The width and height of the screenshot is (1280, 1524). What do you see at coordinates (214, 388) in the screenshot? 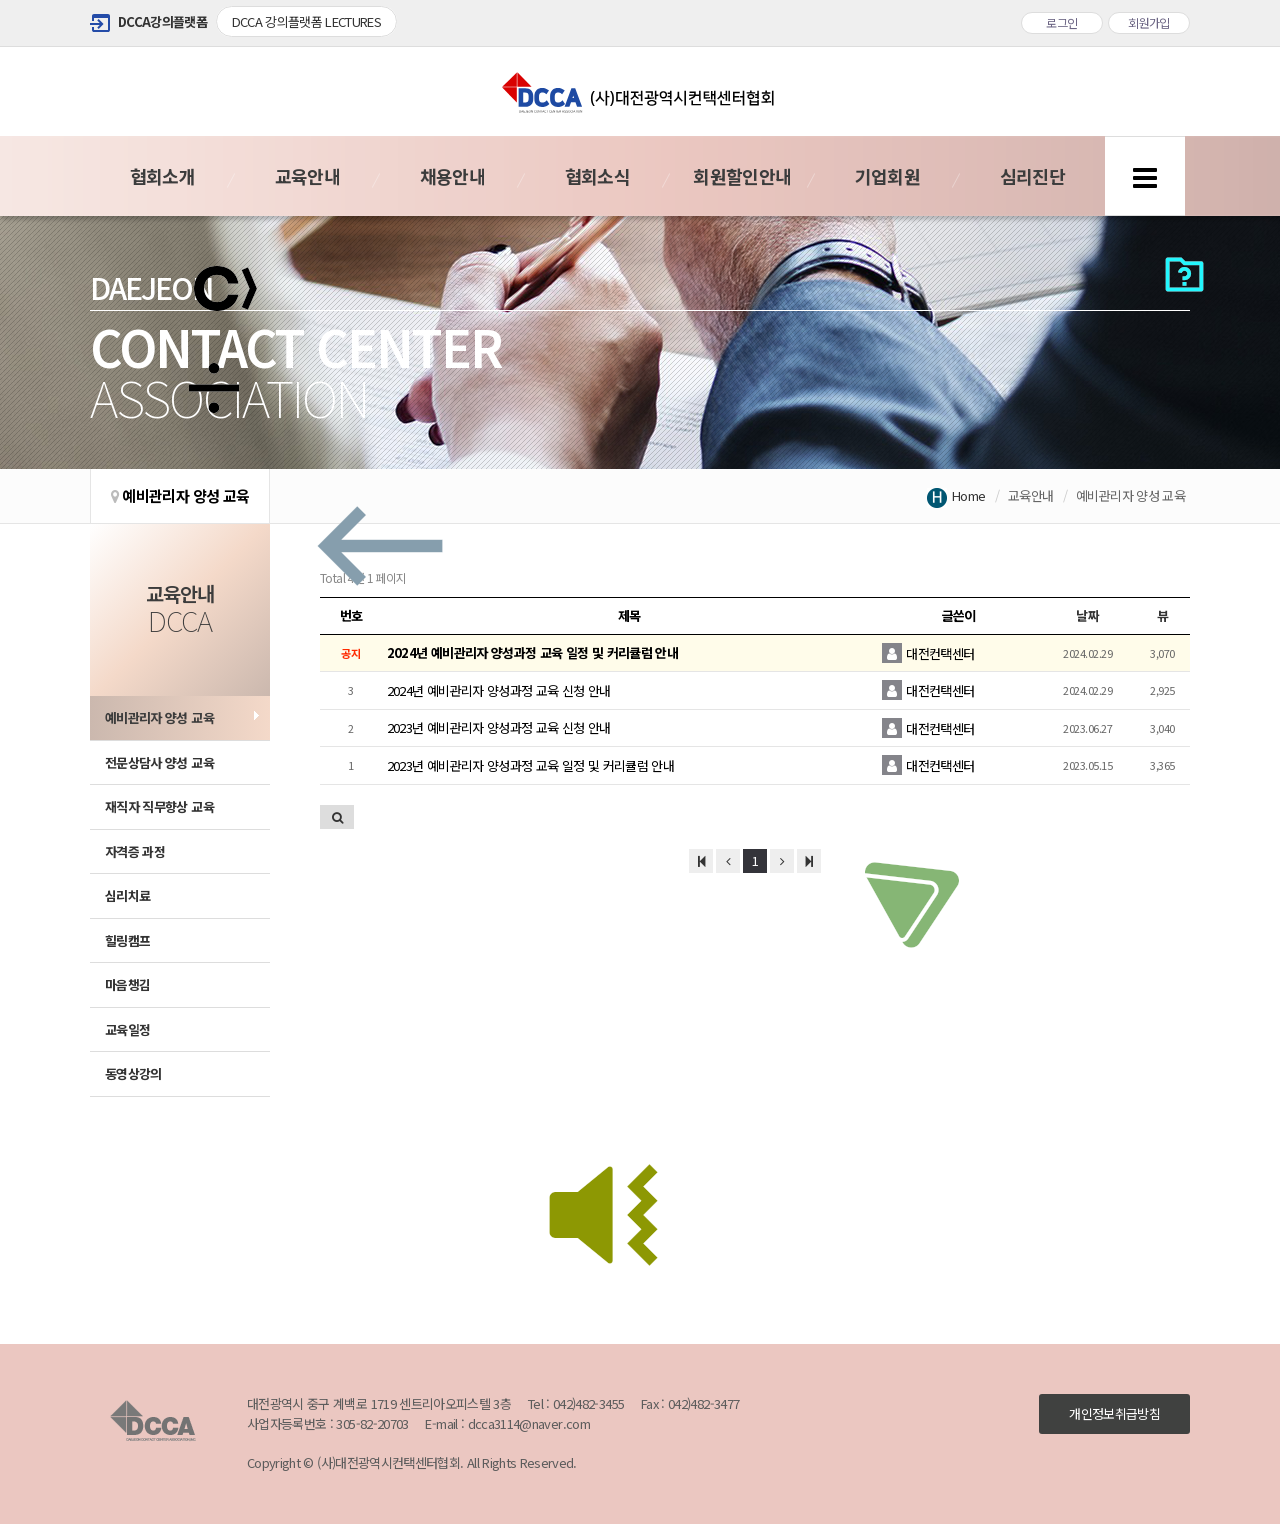
I see `perform division calculation` at bounding box center [214, 388].